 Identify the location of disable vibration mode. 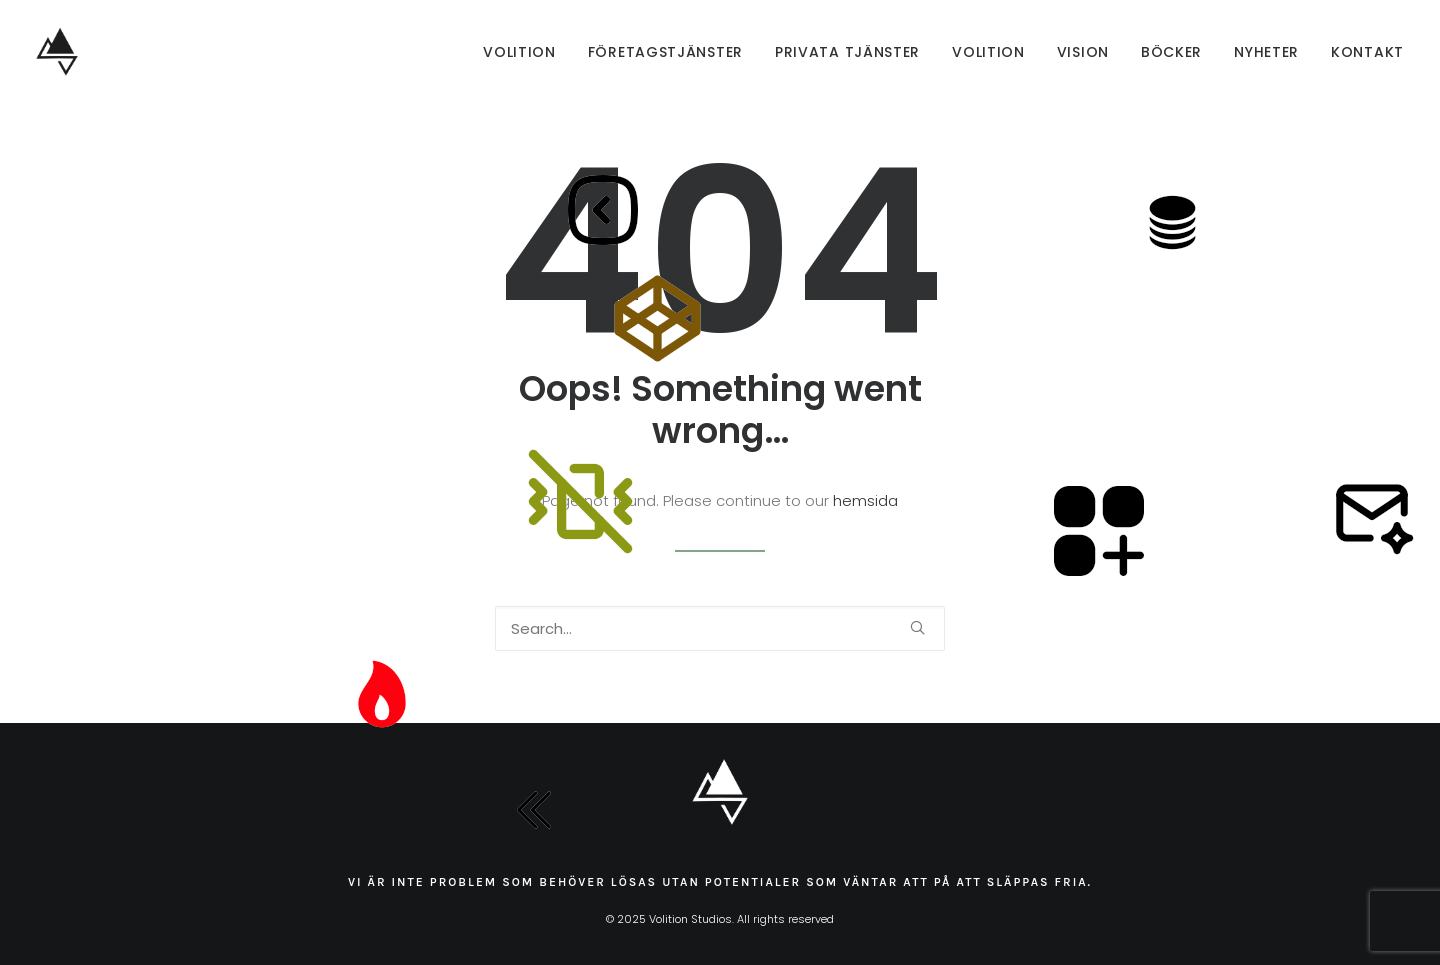
(580, 501).